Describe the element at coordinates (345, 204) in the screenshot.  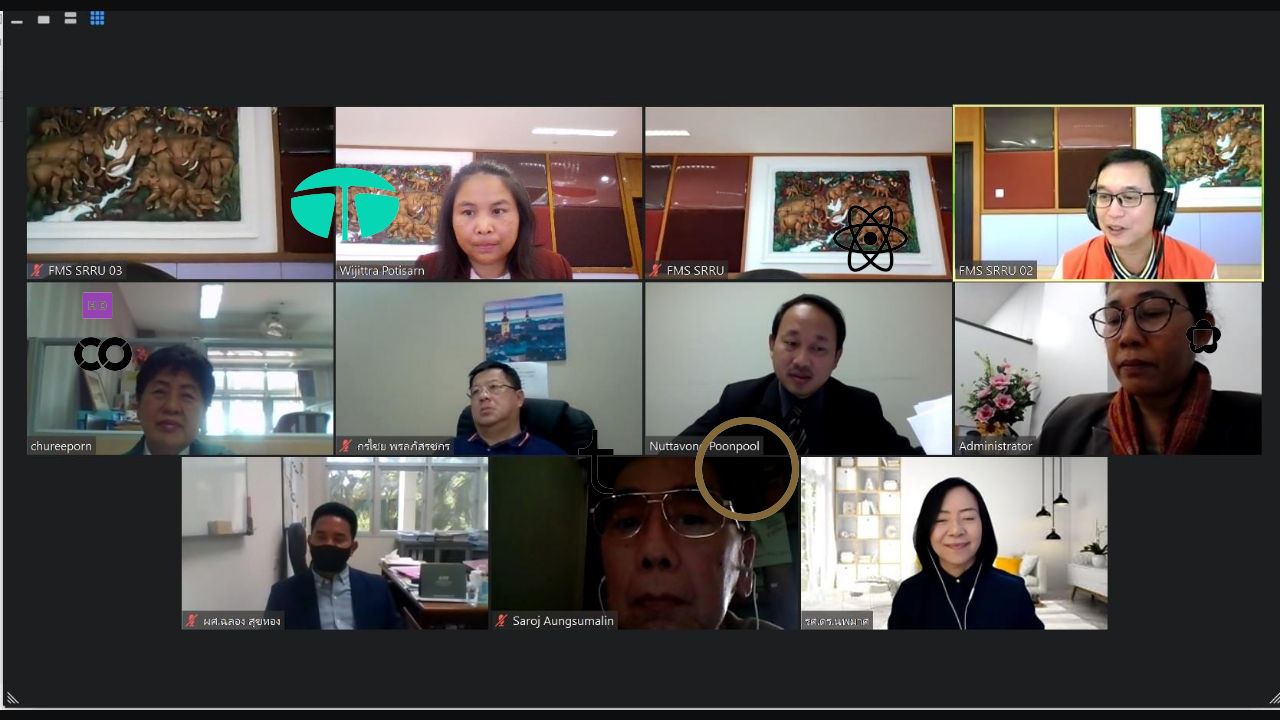
I see `tata group company logo` at that location.